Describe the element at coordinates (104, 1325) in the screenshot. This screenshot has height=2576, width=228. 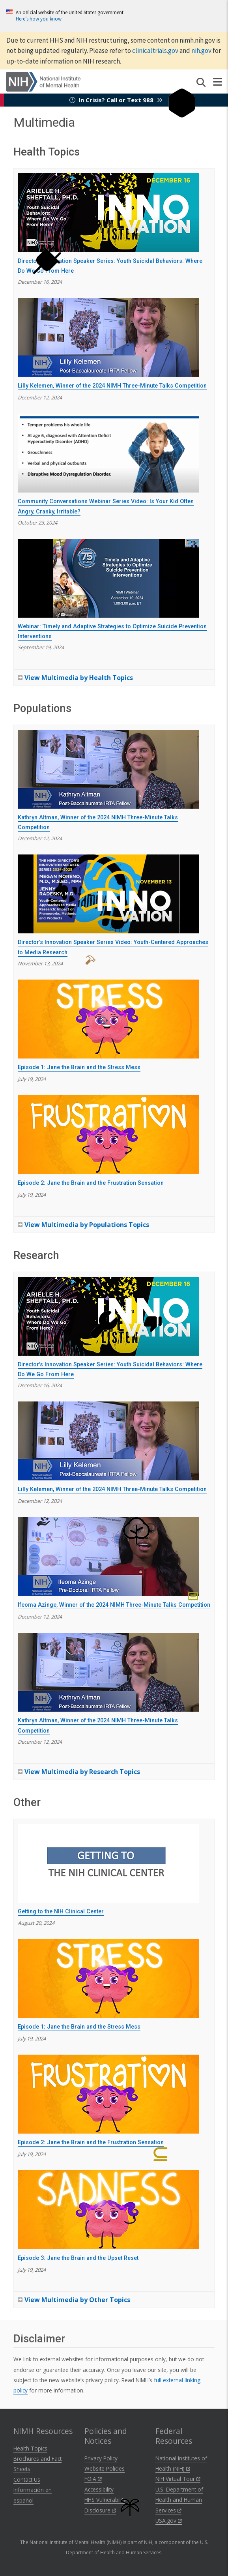
I see `access settings or preferences` at that location.